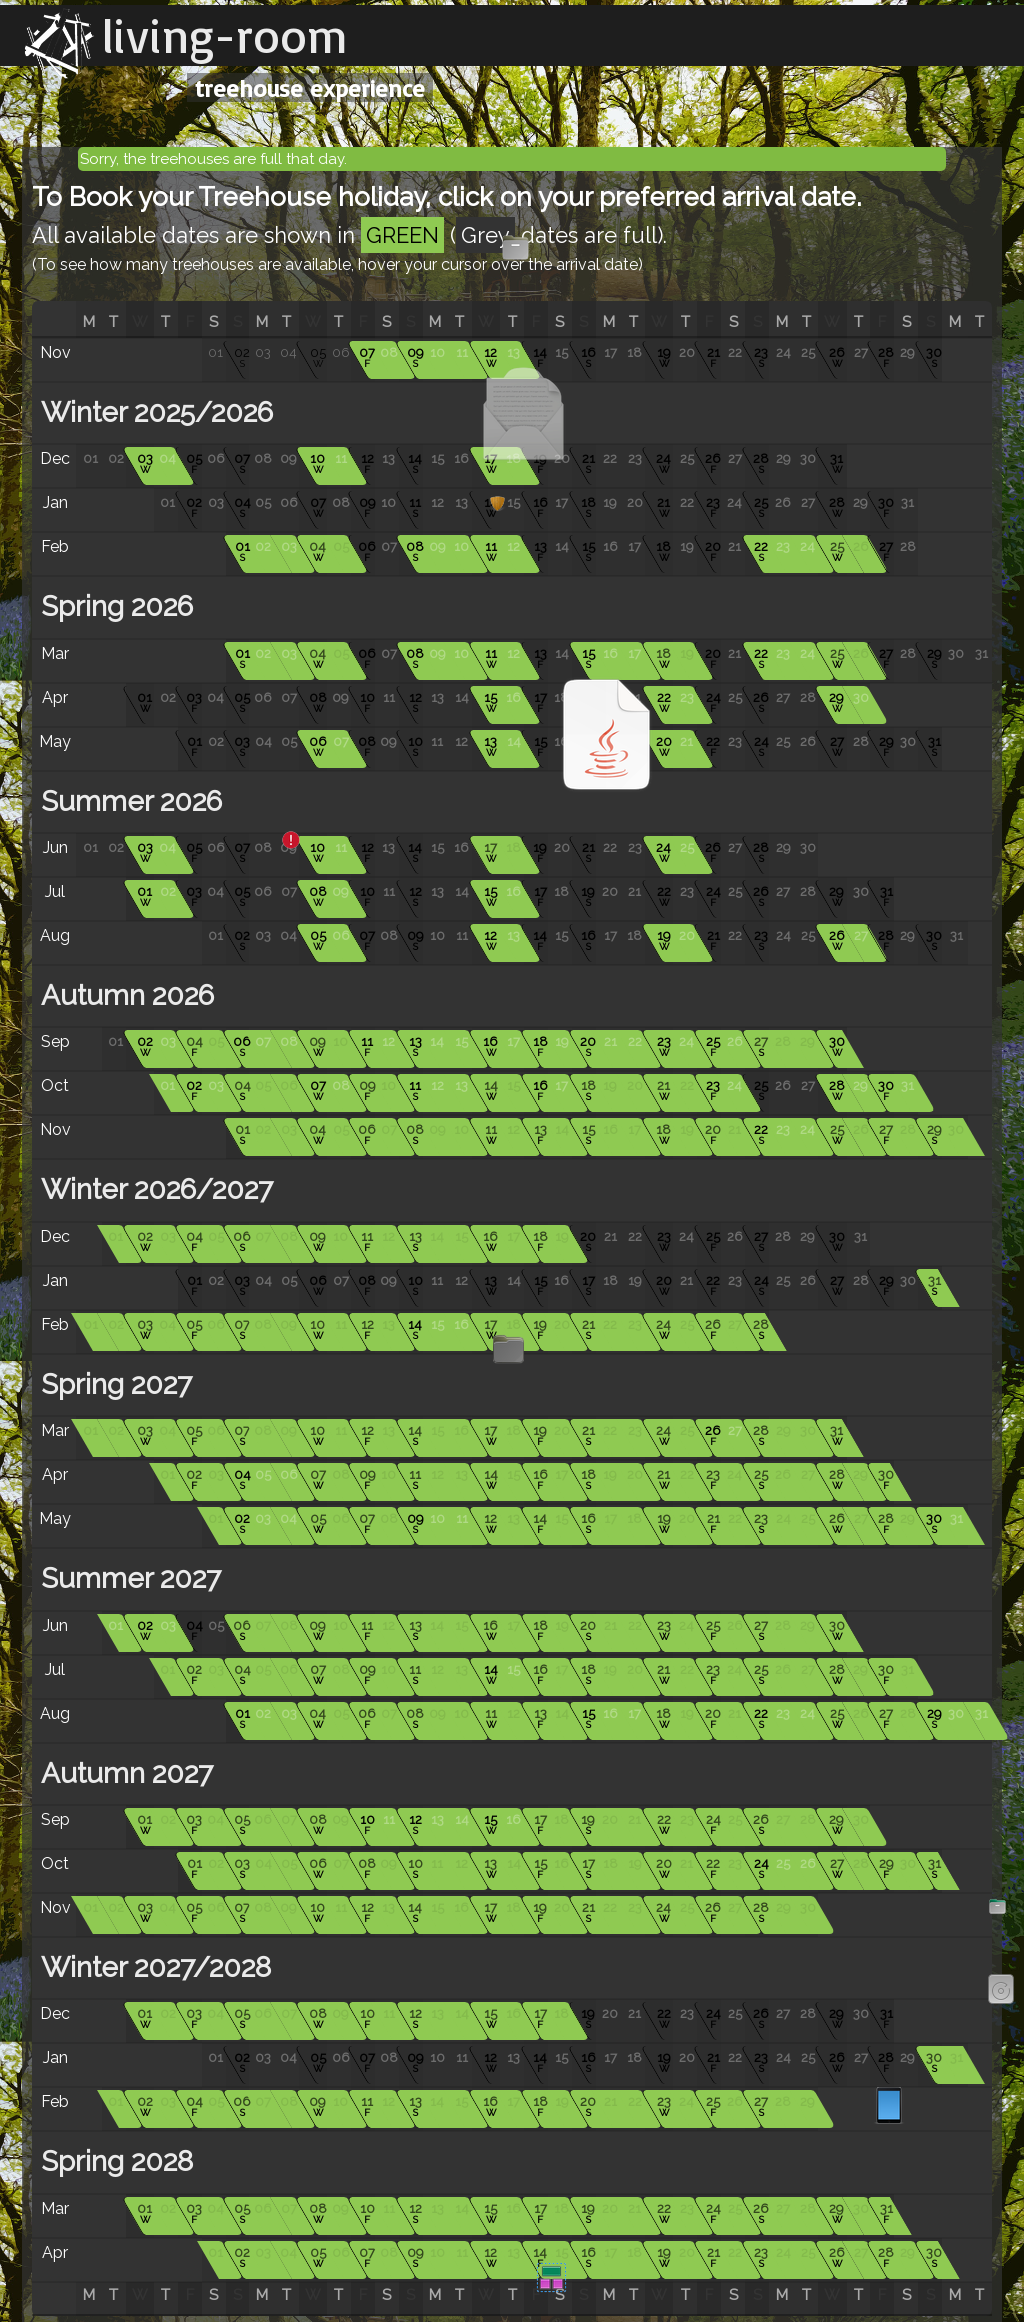  Describe the element at coordinates (515, 247) in the screenshot. I see `open the files application` at that location.